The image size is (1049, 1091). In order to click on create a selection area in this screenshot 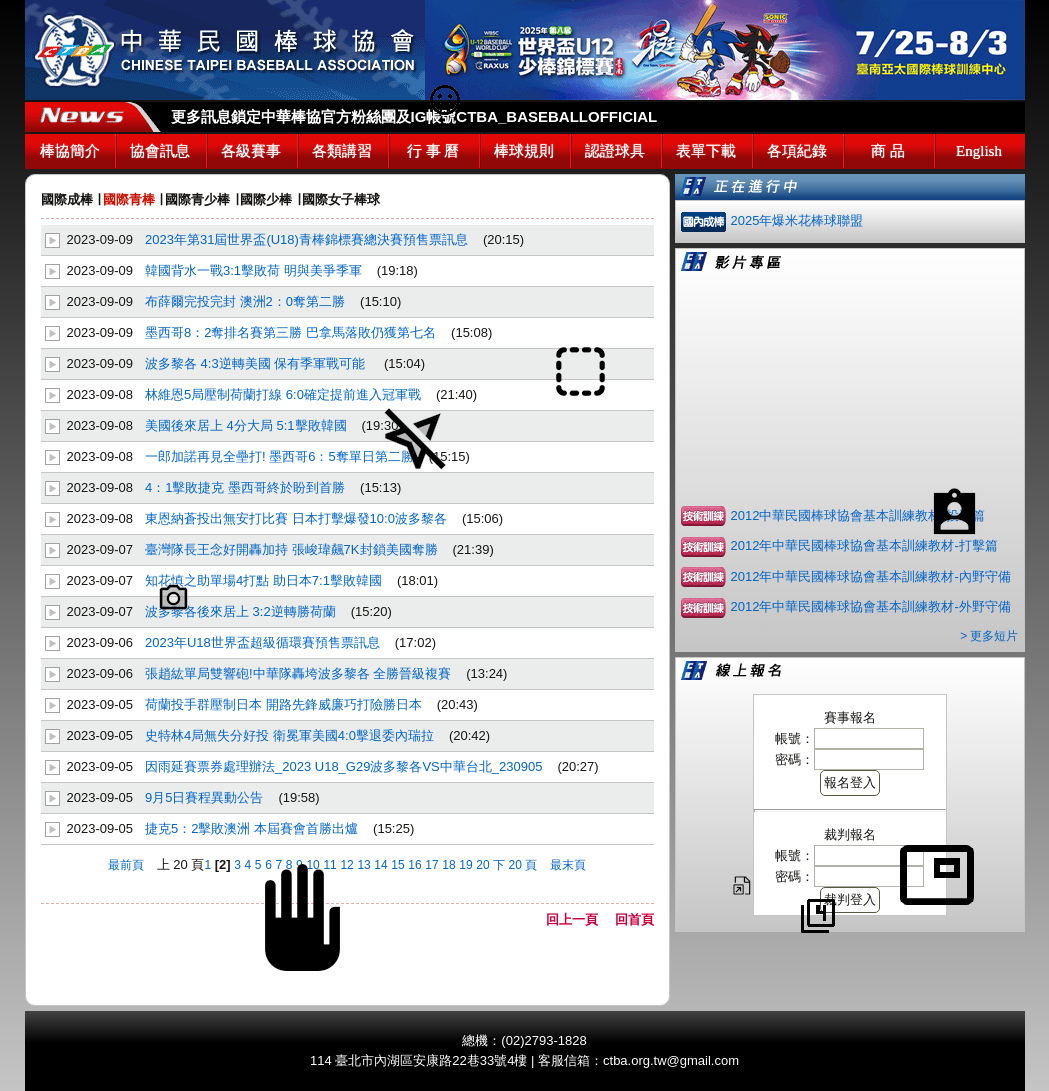, I will do `click(580, 371)`.